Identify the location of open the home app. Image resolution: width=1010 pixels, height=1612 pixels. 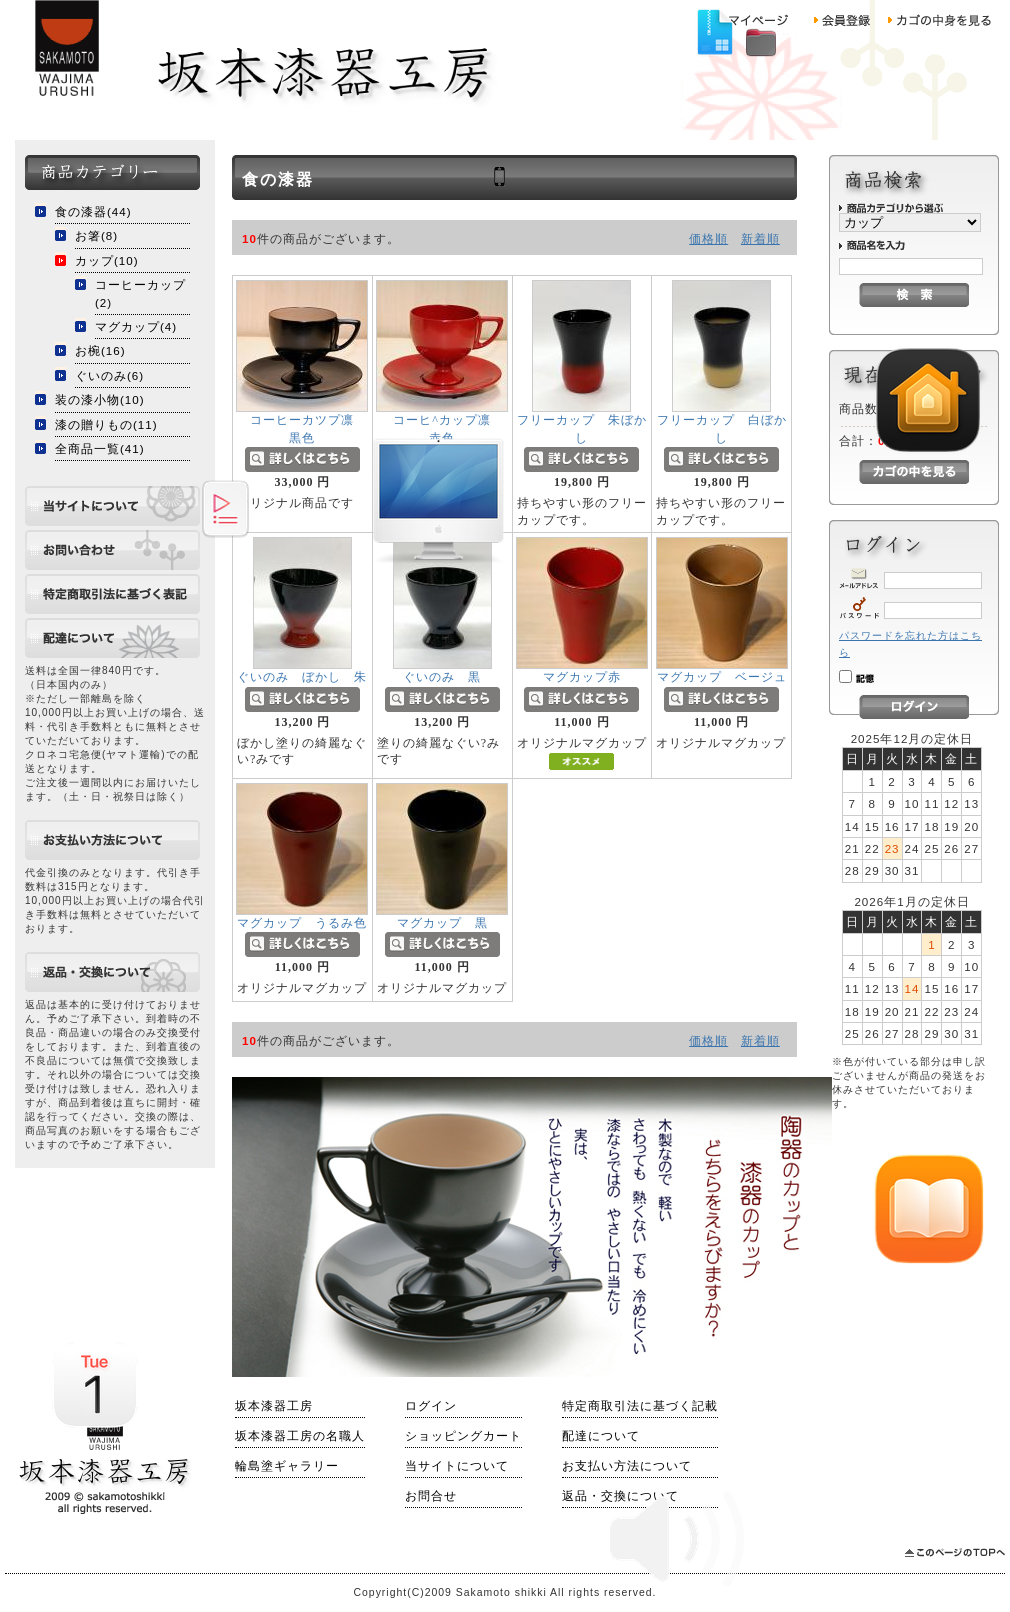
(928, 400).